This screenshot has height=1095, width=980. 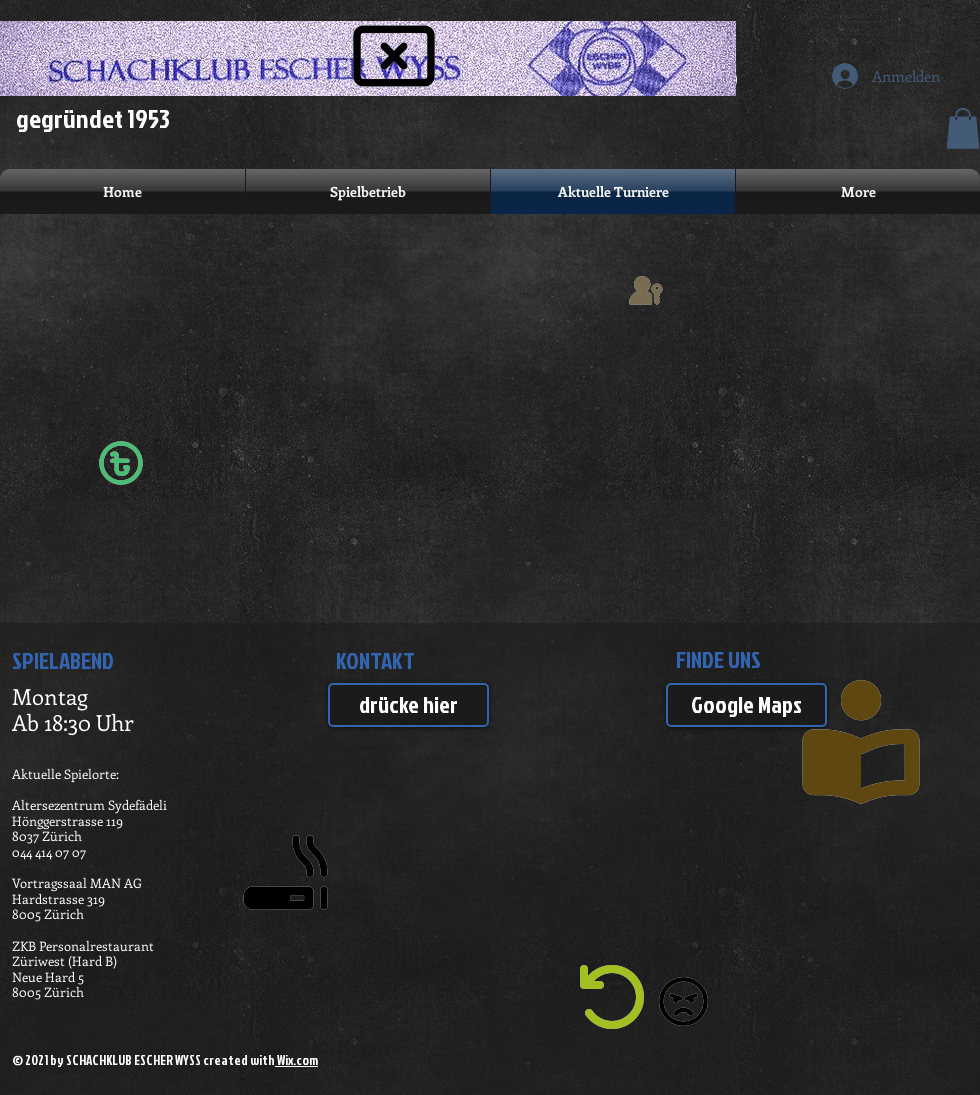 What do you see at coordinates (394, 56) in the screenshot?
I see `close or dismiss a window` at bounding box center [394, 56].